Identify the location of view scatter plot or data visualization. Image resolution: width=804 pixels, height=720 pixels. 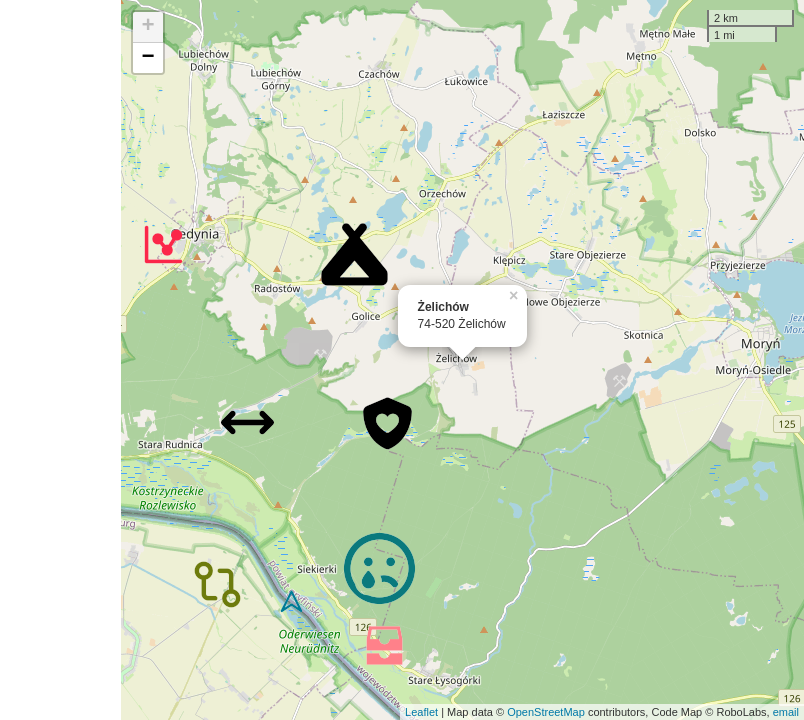
(163, 244).